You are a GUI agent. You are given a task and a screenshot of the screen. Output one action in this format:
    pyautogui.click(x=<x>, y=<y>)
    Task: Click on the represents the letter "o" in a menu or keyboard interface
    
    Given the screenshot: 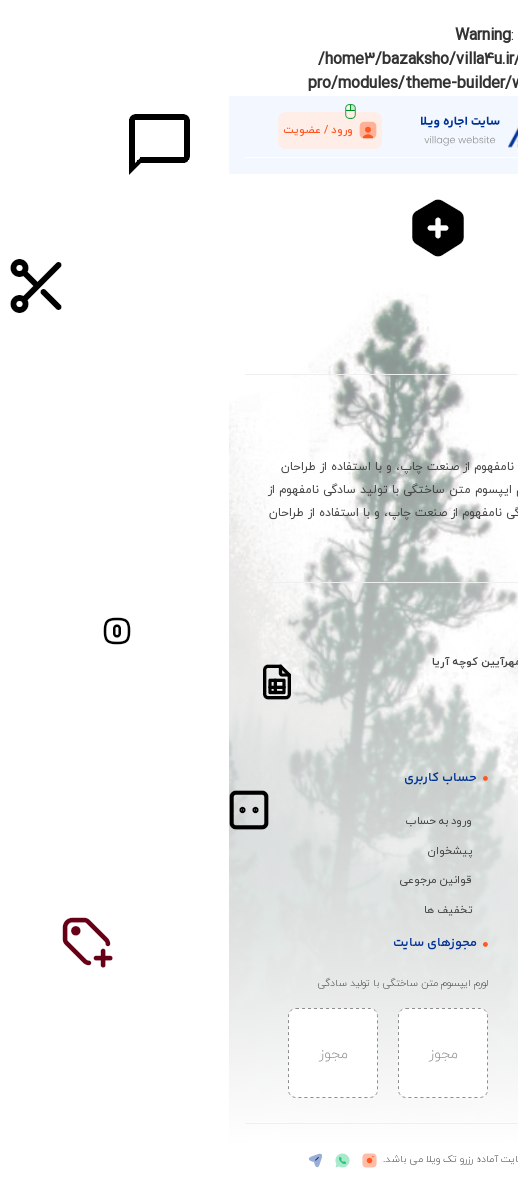 What is the action you would take?
    pyautogui.click(x=117, y=631)
    